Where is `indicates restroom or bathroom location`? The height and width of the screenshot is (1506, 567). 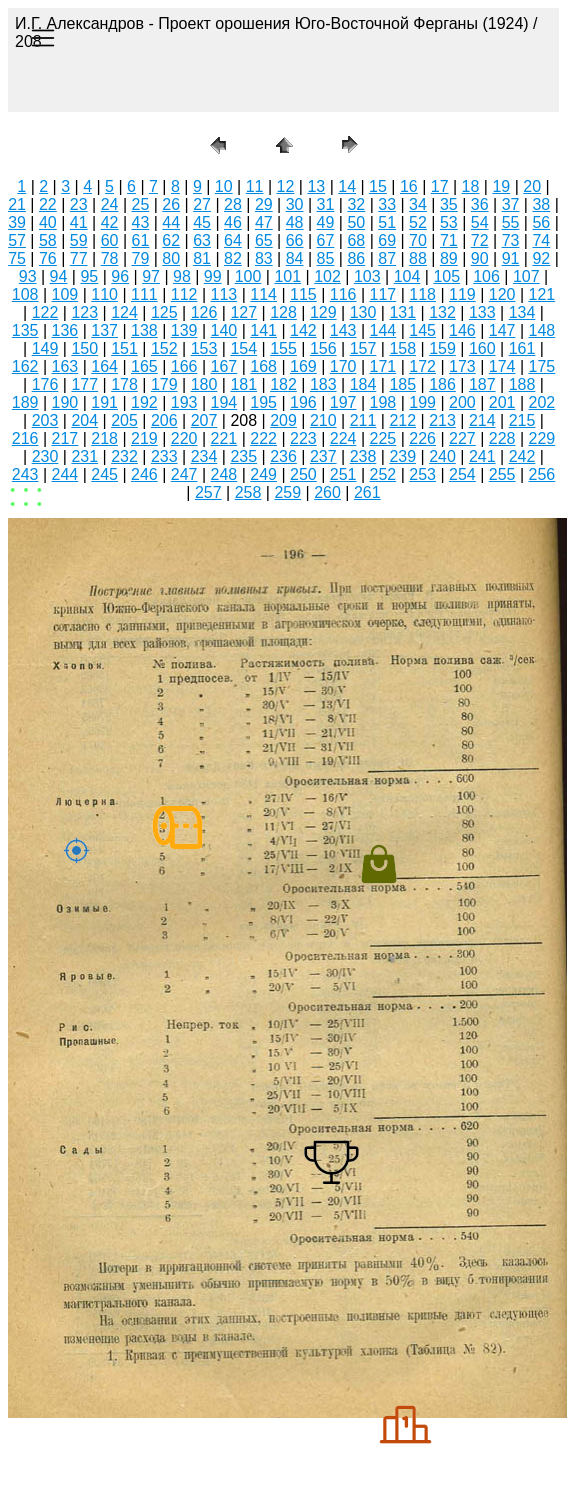
indicates restroom or bathroom location is located at coordinates (177, 827).